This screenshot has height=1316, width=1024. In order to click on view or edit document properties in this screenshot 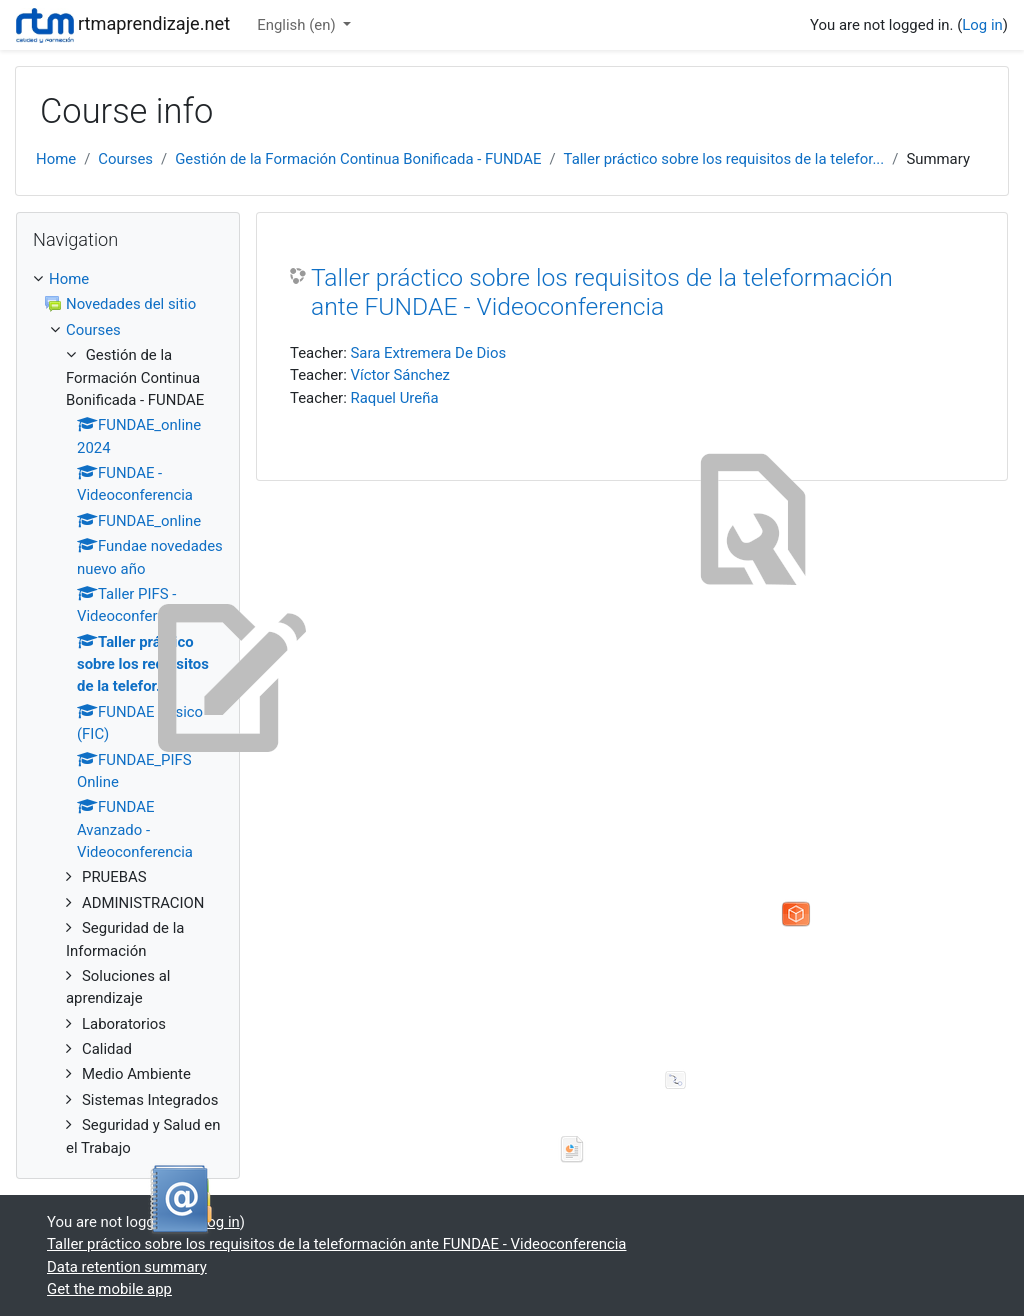, I will do `click(753, 515)`.